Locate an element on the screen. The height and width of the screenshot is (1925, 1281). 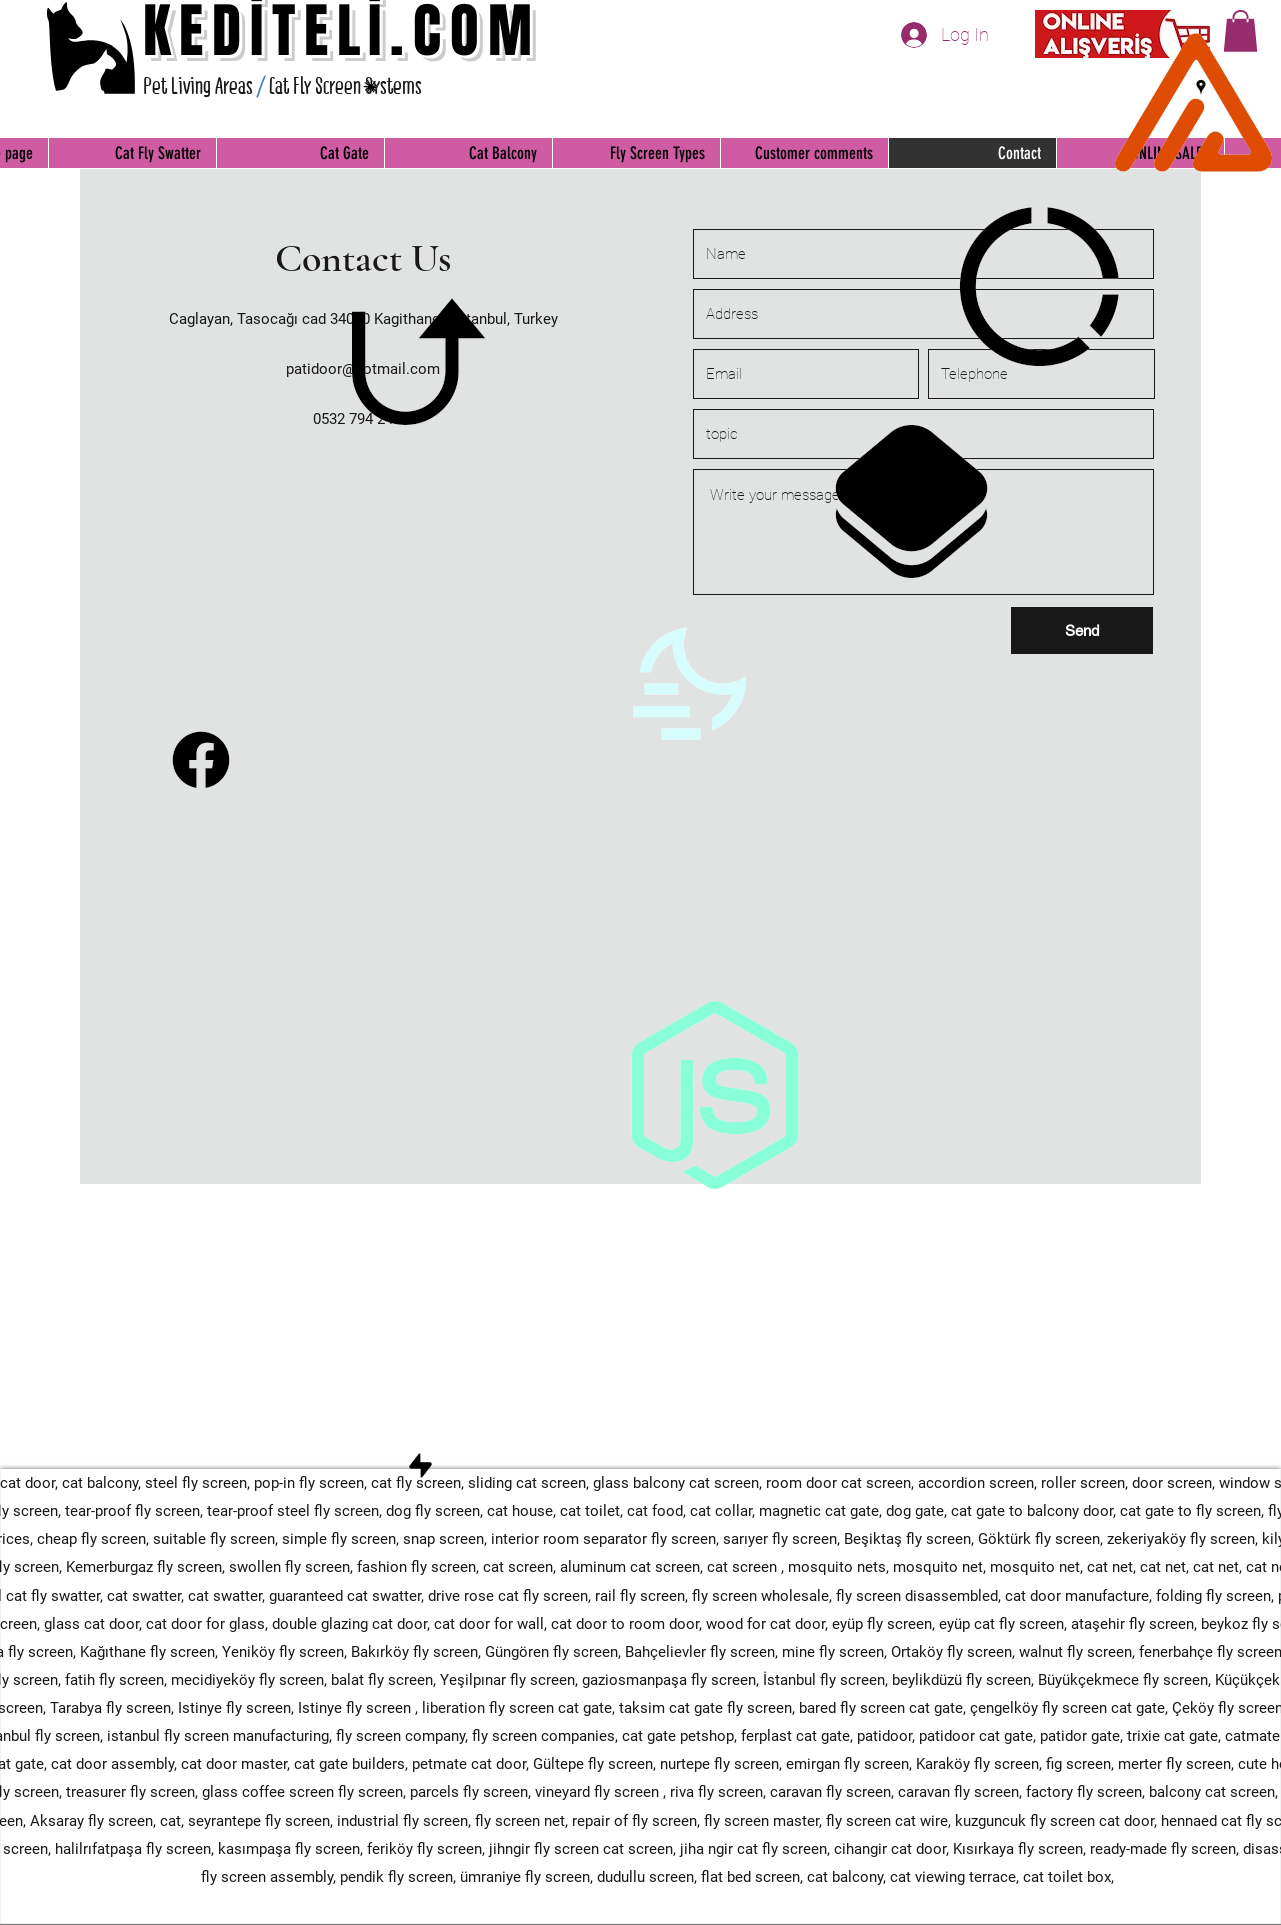
supabase logo is located at coordinates (420, 1465).